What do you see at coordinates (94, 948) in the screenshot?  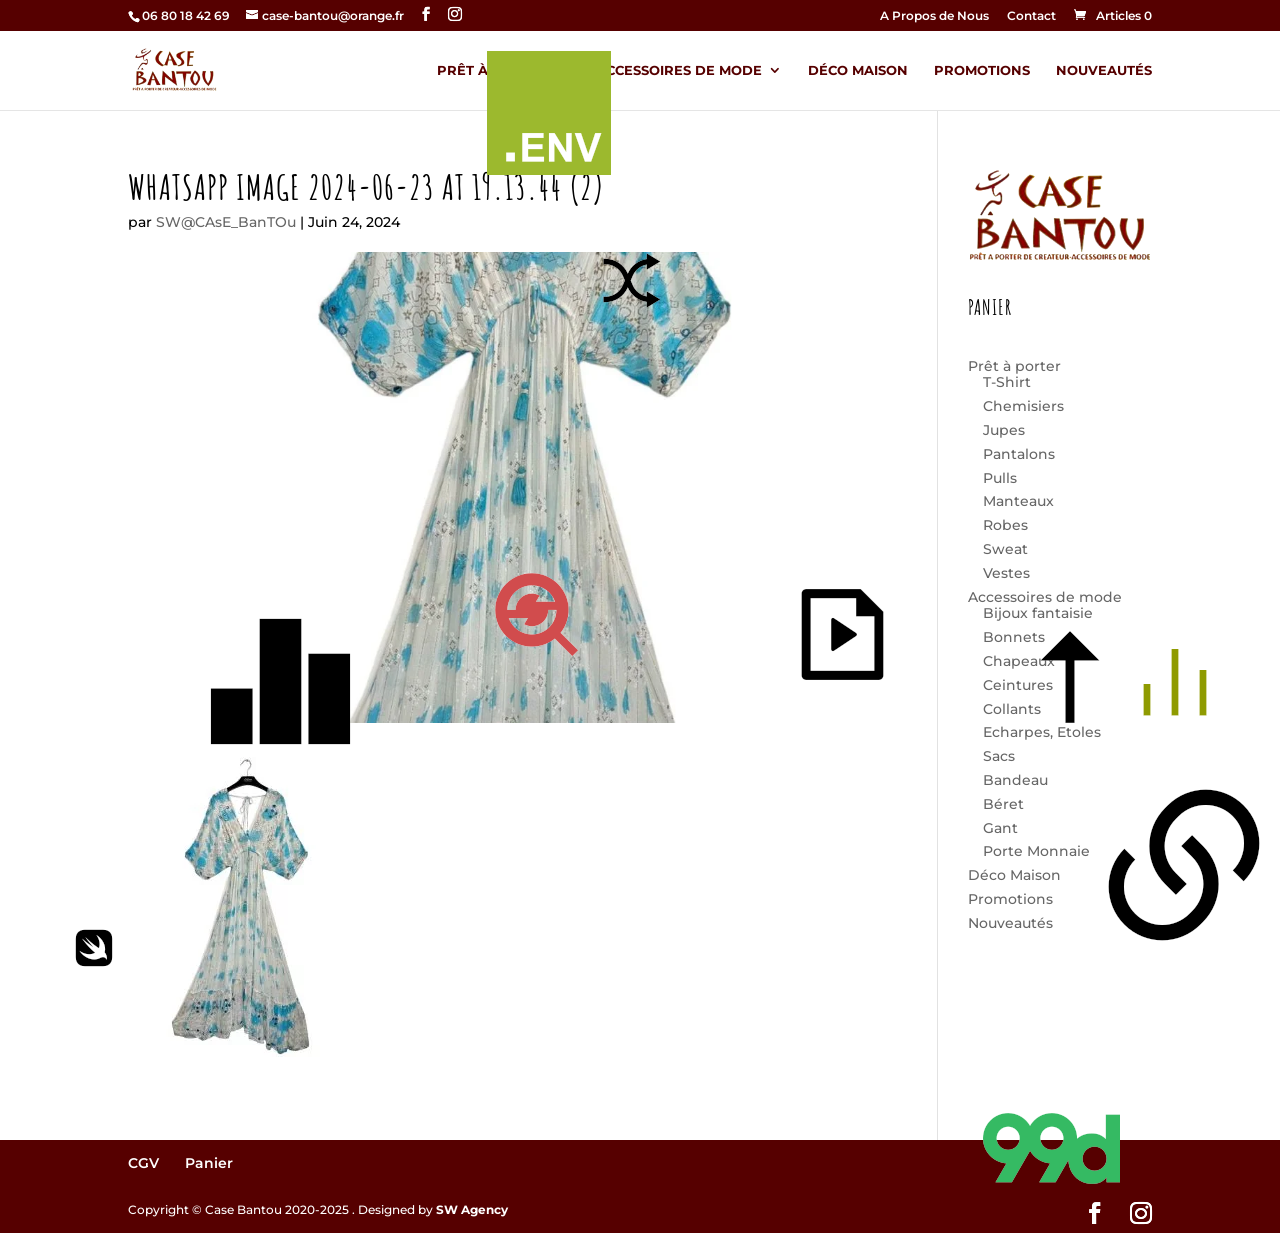 I see `swift programming language logo` at bounding box center [94, 948].